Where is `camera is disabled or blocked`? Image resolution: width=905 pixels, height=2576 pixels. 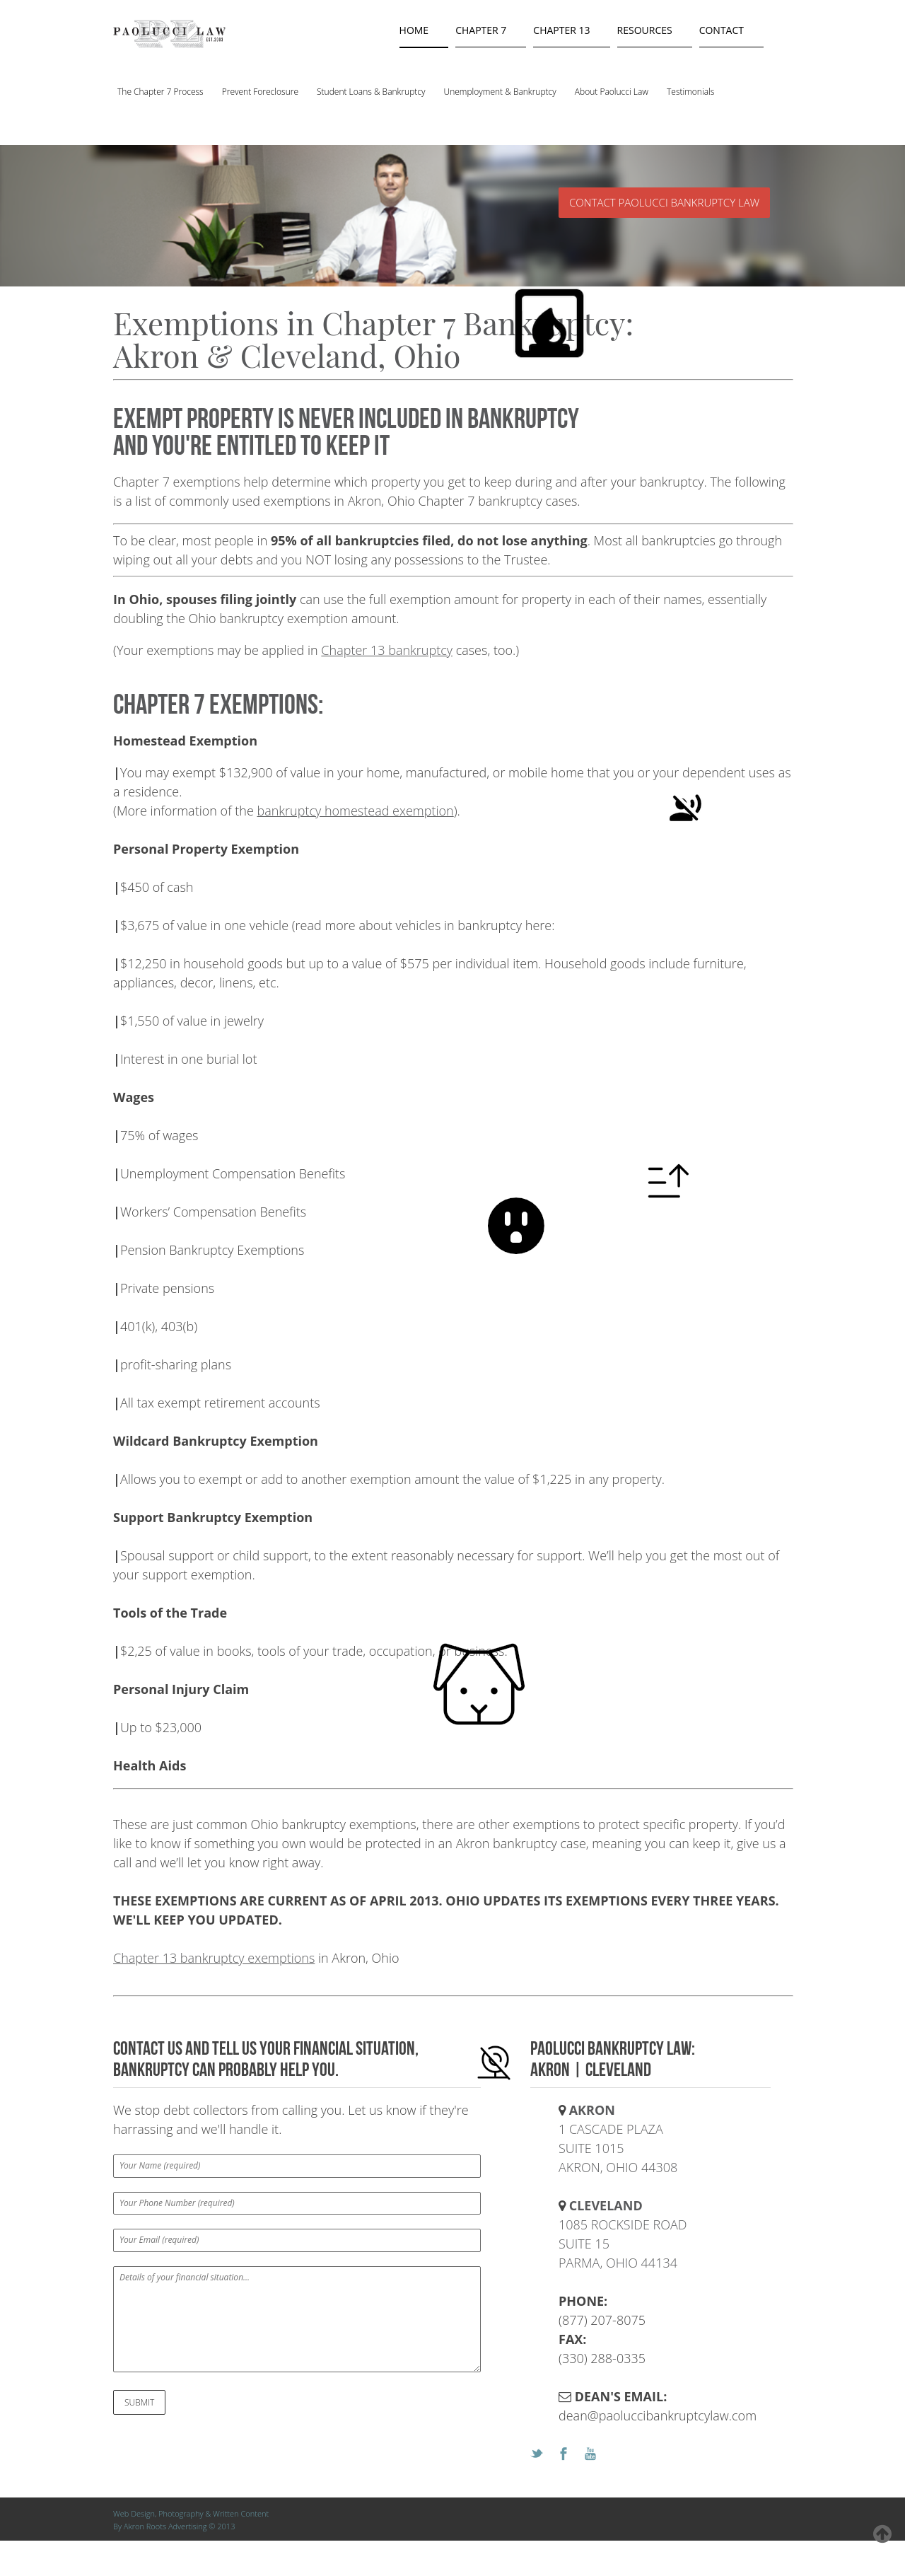 camera is disabled or blocked is located at coordinates (495, 2063).